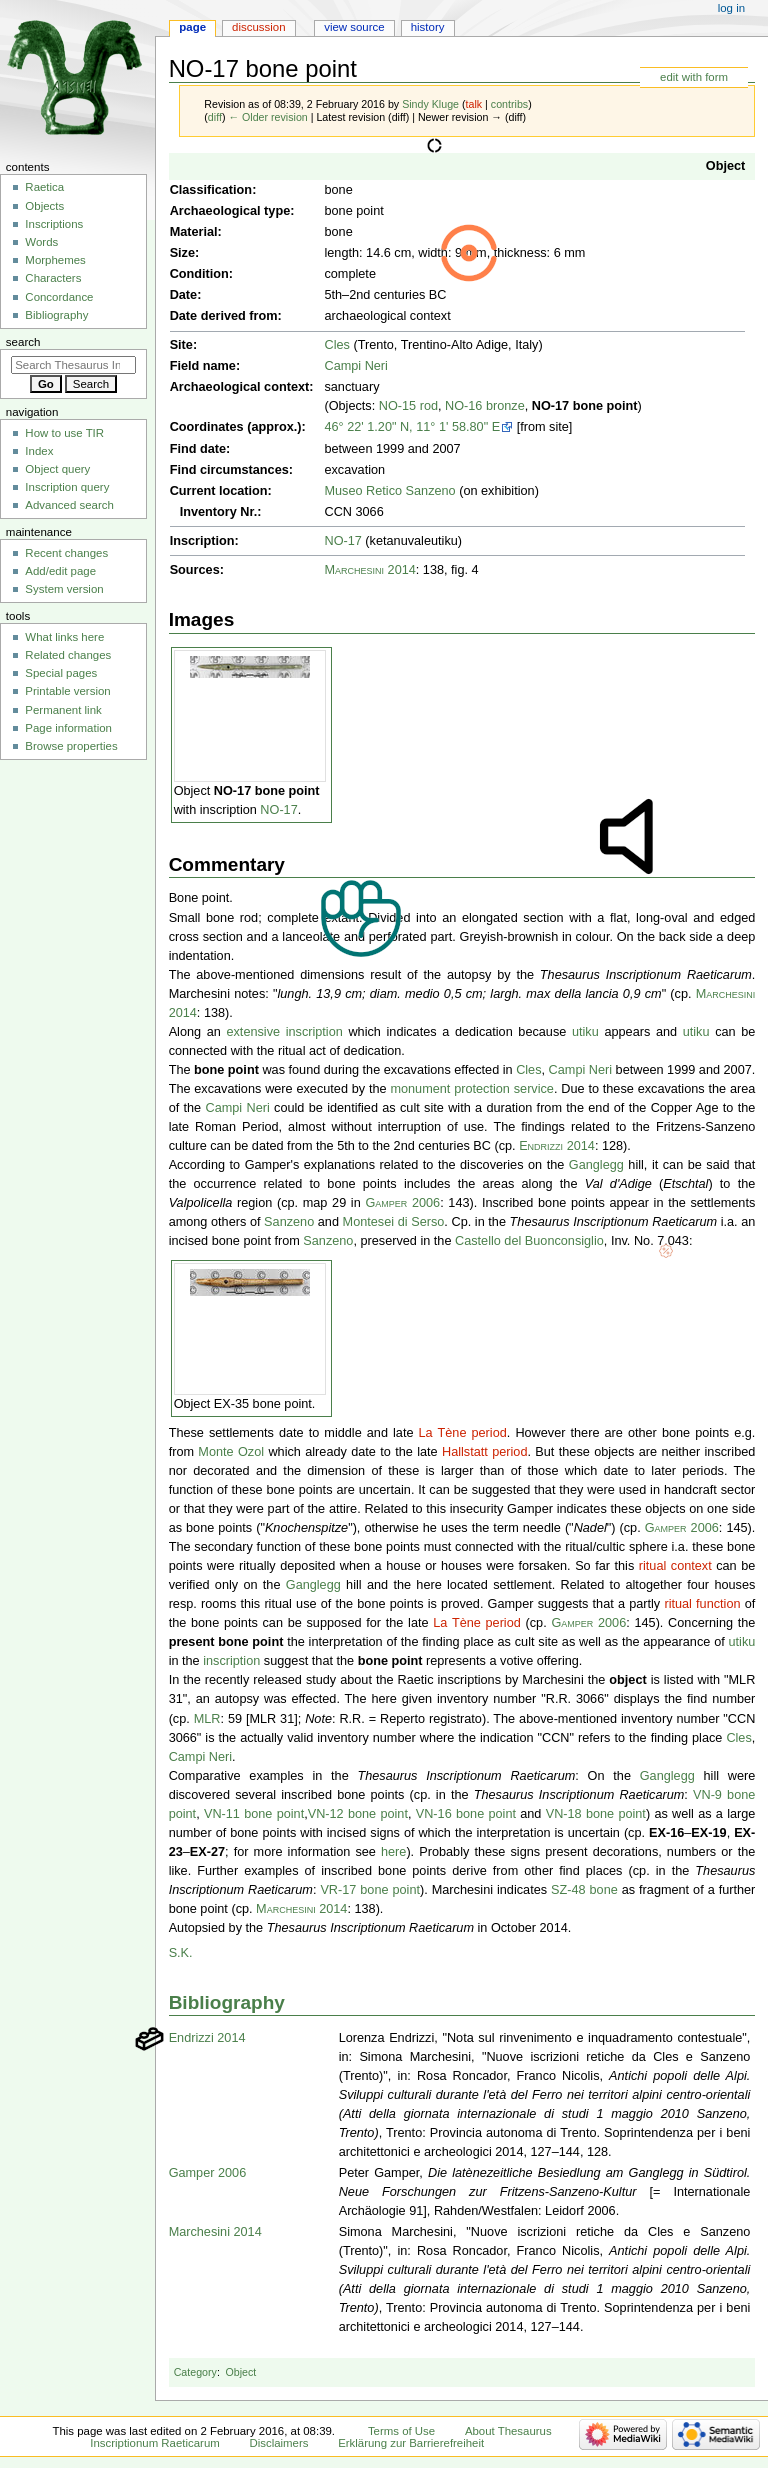  Describe the element at coordinates (666, 1251) in the screenshot. I see `view available discounts or promotions` at that location.